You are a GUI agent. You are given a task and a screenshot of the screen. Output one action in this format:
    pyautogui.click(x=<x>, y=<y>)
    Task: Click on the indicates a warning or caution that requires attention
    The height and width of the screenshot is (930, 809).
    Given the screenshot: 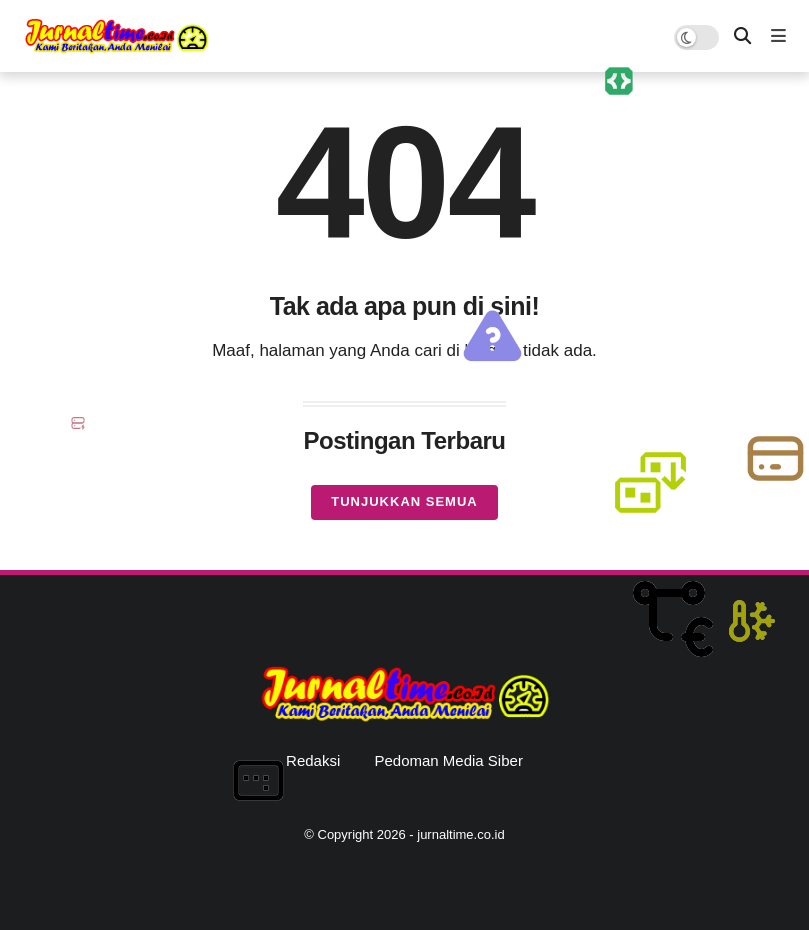 What is the action you would take?
    pyautogui.click(x=492, y=337)
    